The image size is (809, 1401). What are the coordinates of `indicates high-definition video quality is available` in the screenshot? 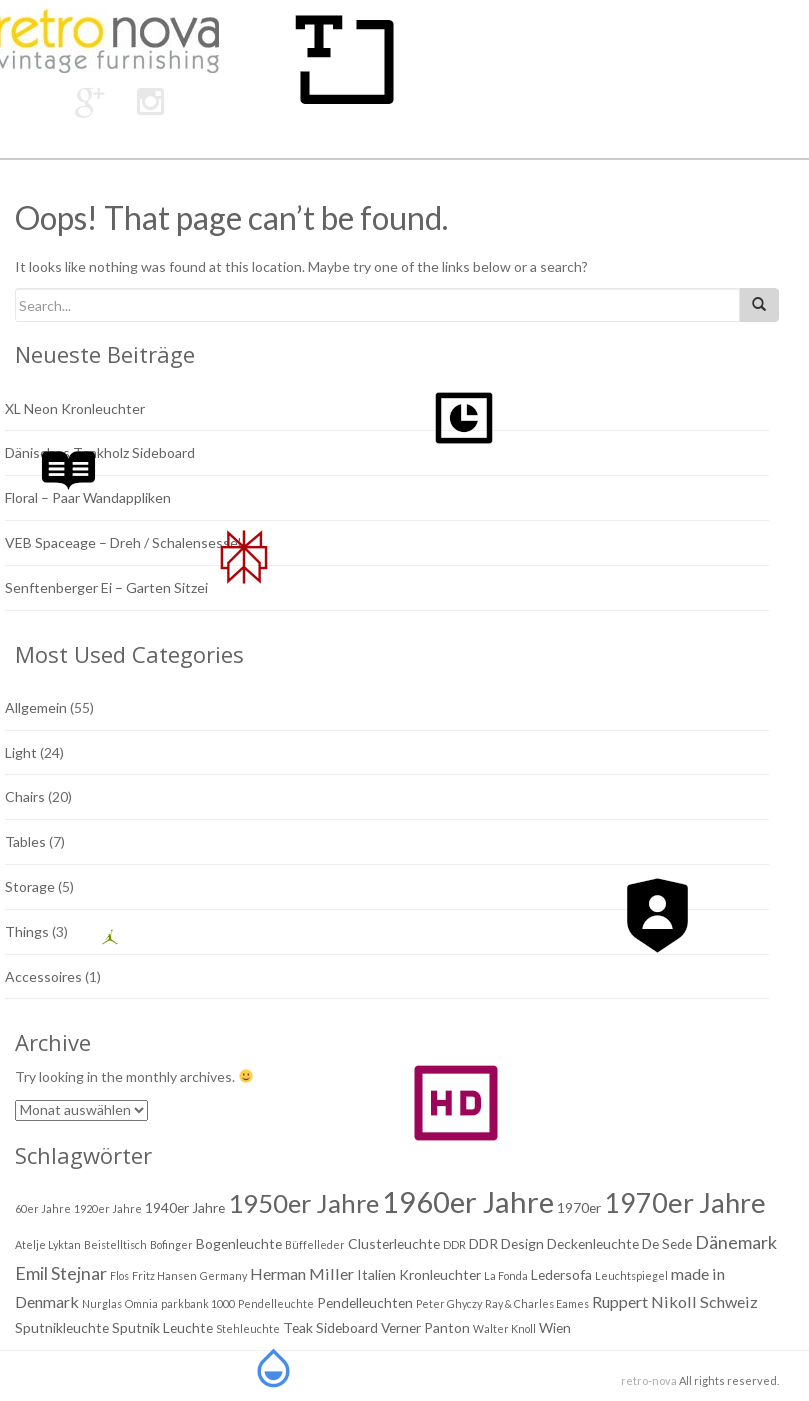 It's located at (456, 1103).